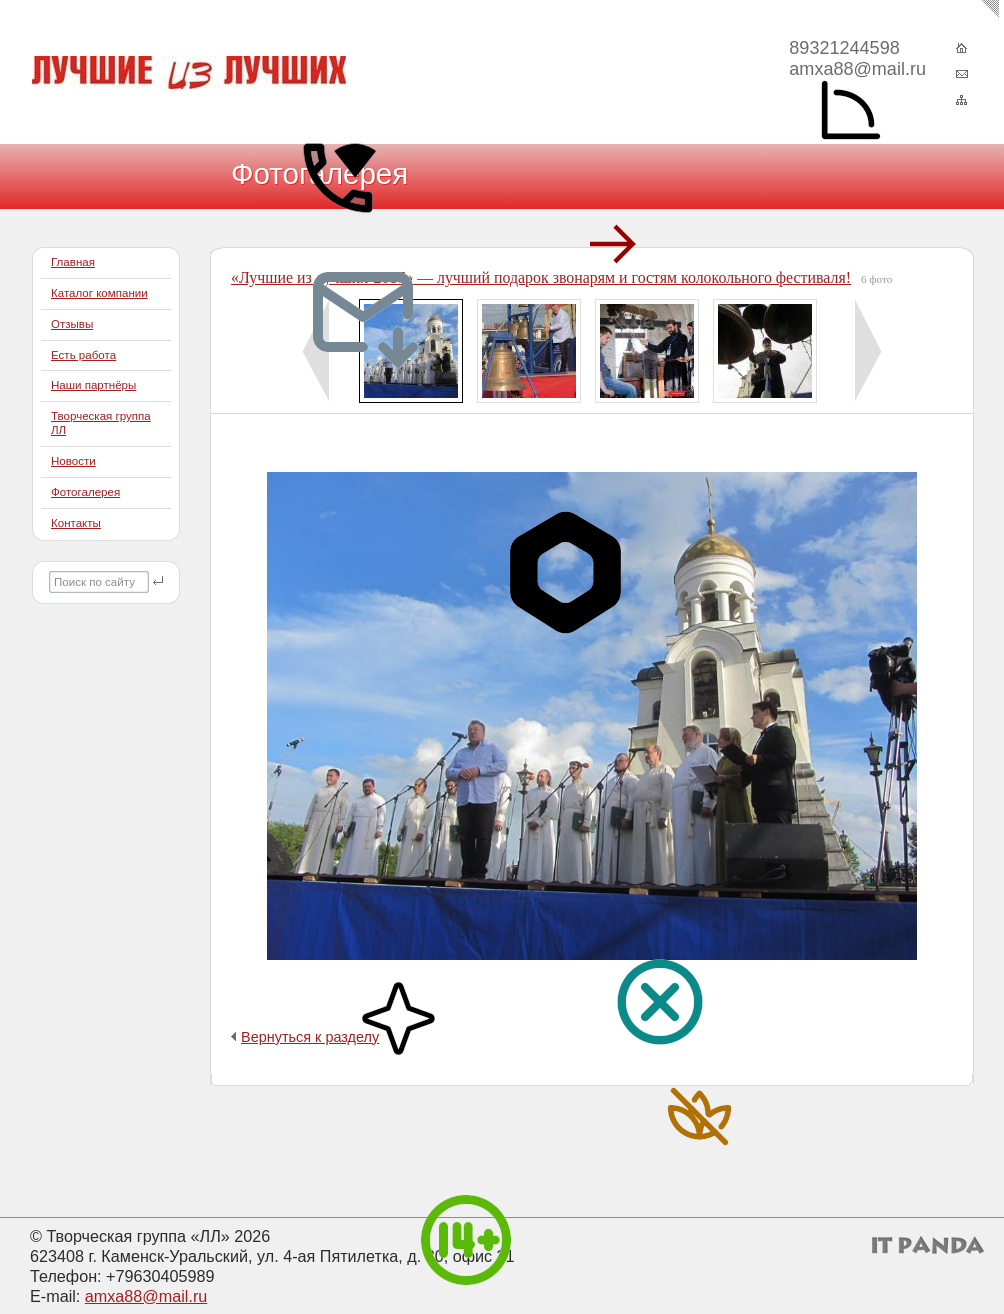 The image size is (1004, 1314). What do you see at coordinates (565, 572) in the screenshot?
I see `access assembly or build tools` at bounding box center [565, 572].